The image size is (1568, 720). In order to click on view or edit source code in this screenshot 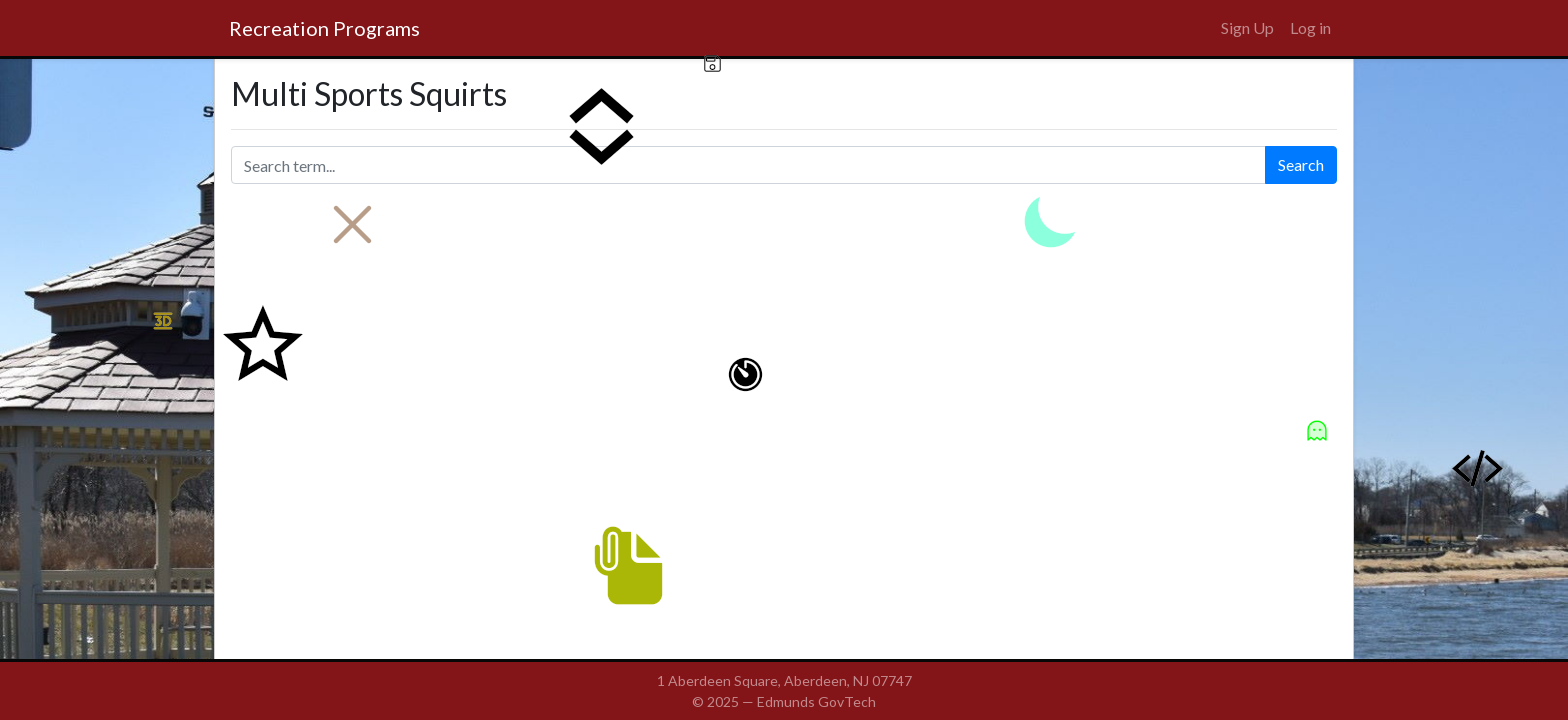, I will do `click(1477, 468)`.